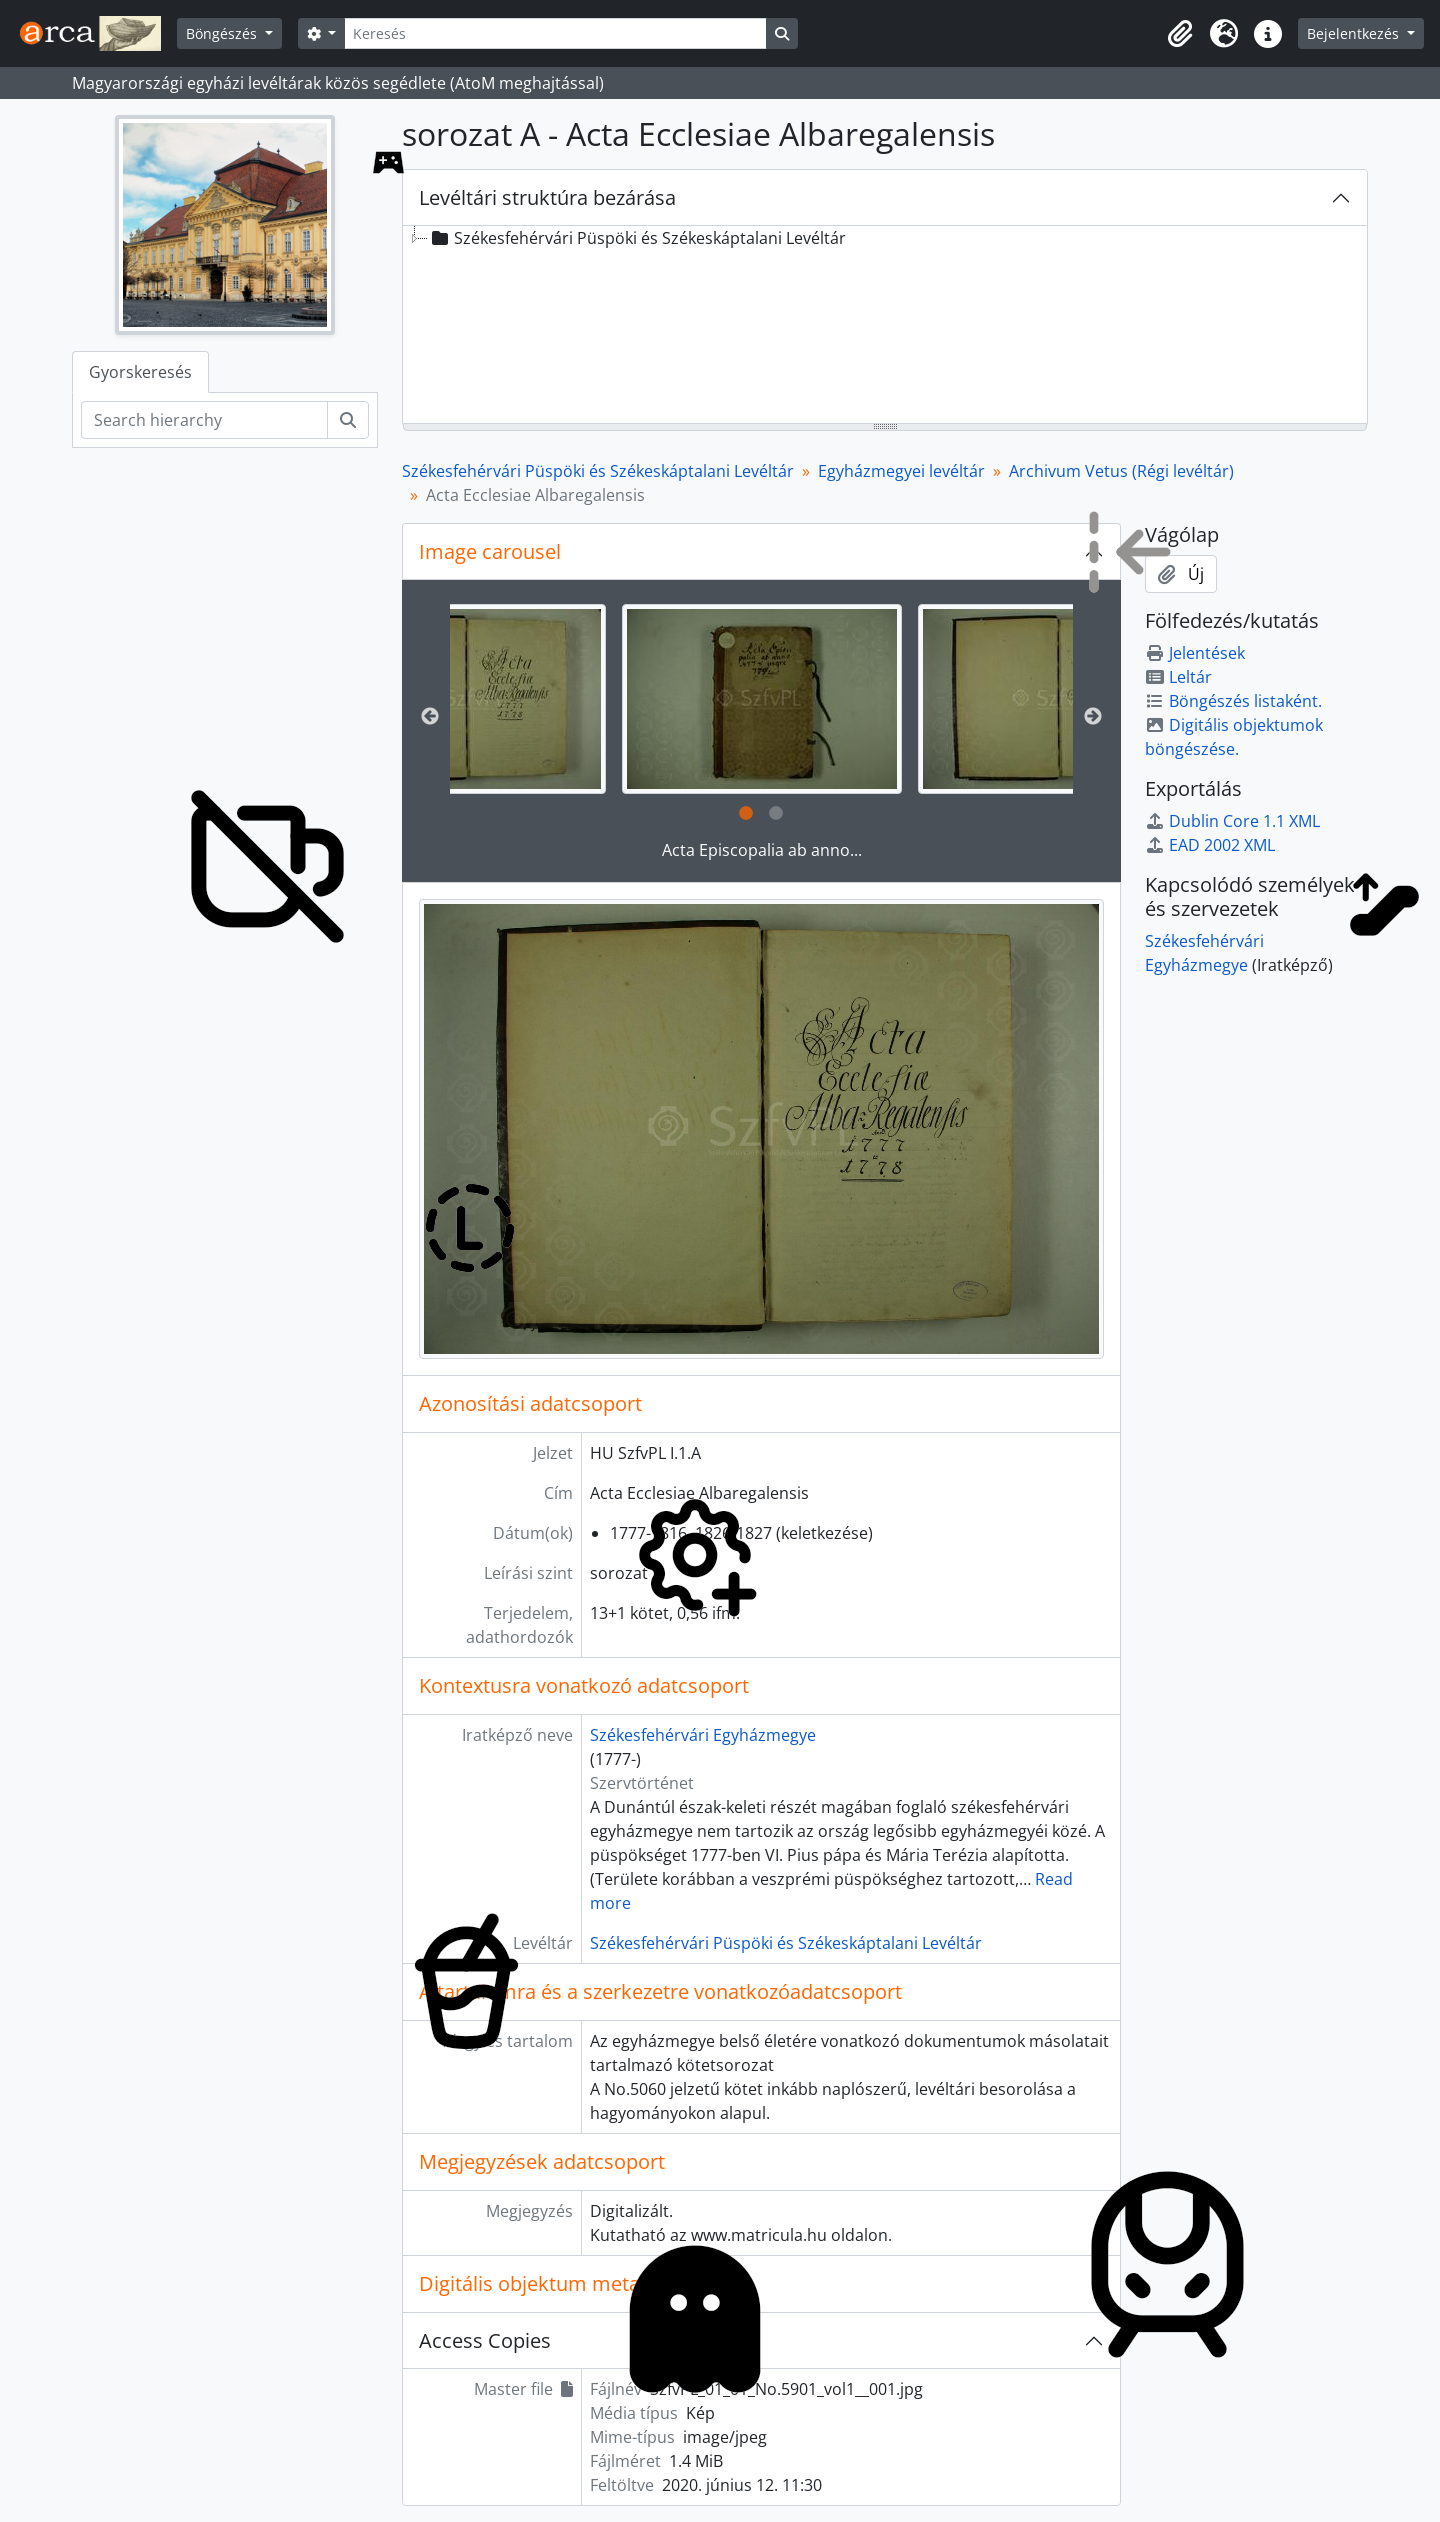  What do you see at coordinates (1130, 552) in the screenshot?
I see `collapse panel to the left` at bounding box center [1130, 552].